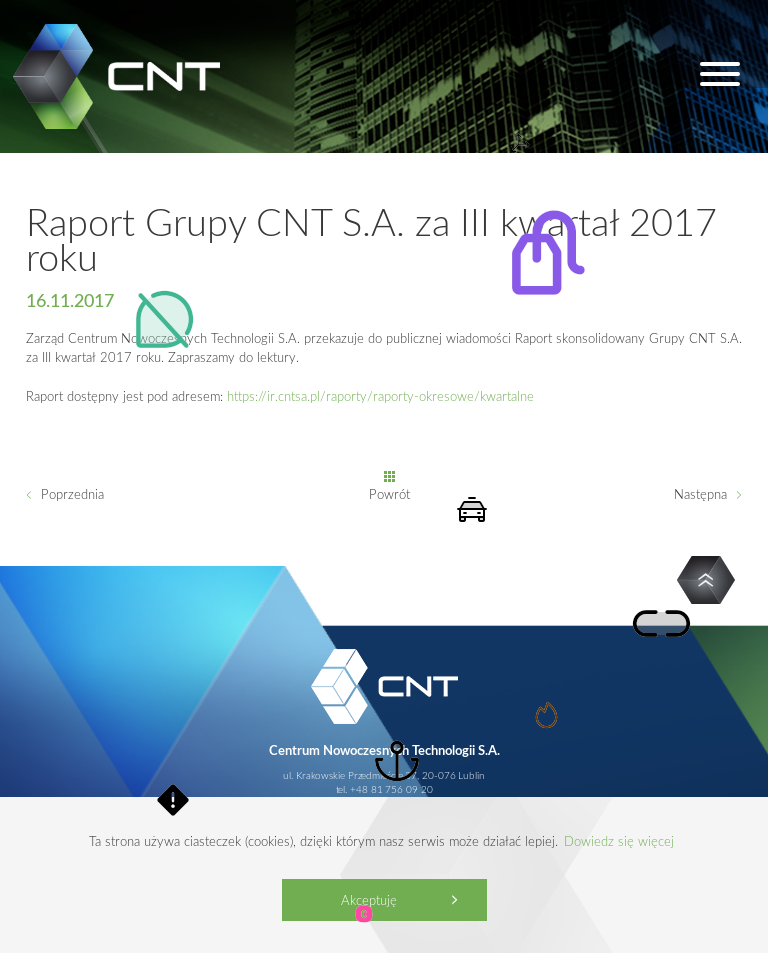 Image resolution: width=768 pixels, height=953 pixels. I want to click on indicates trending or hot content, so click(546, 715).